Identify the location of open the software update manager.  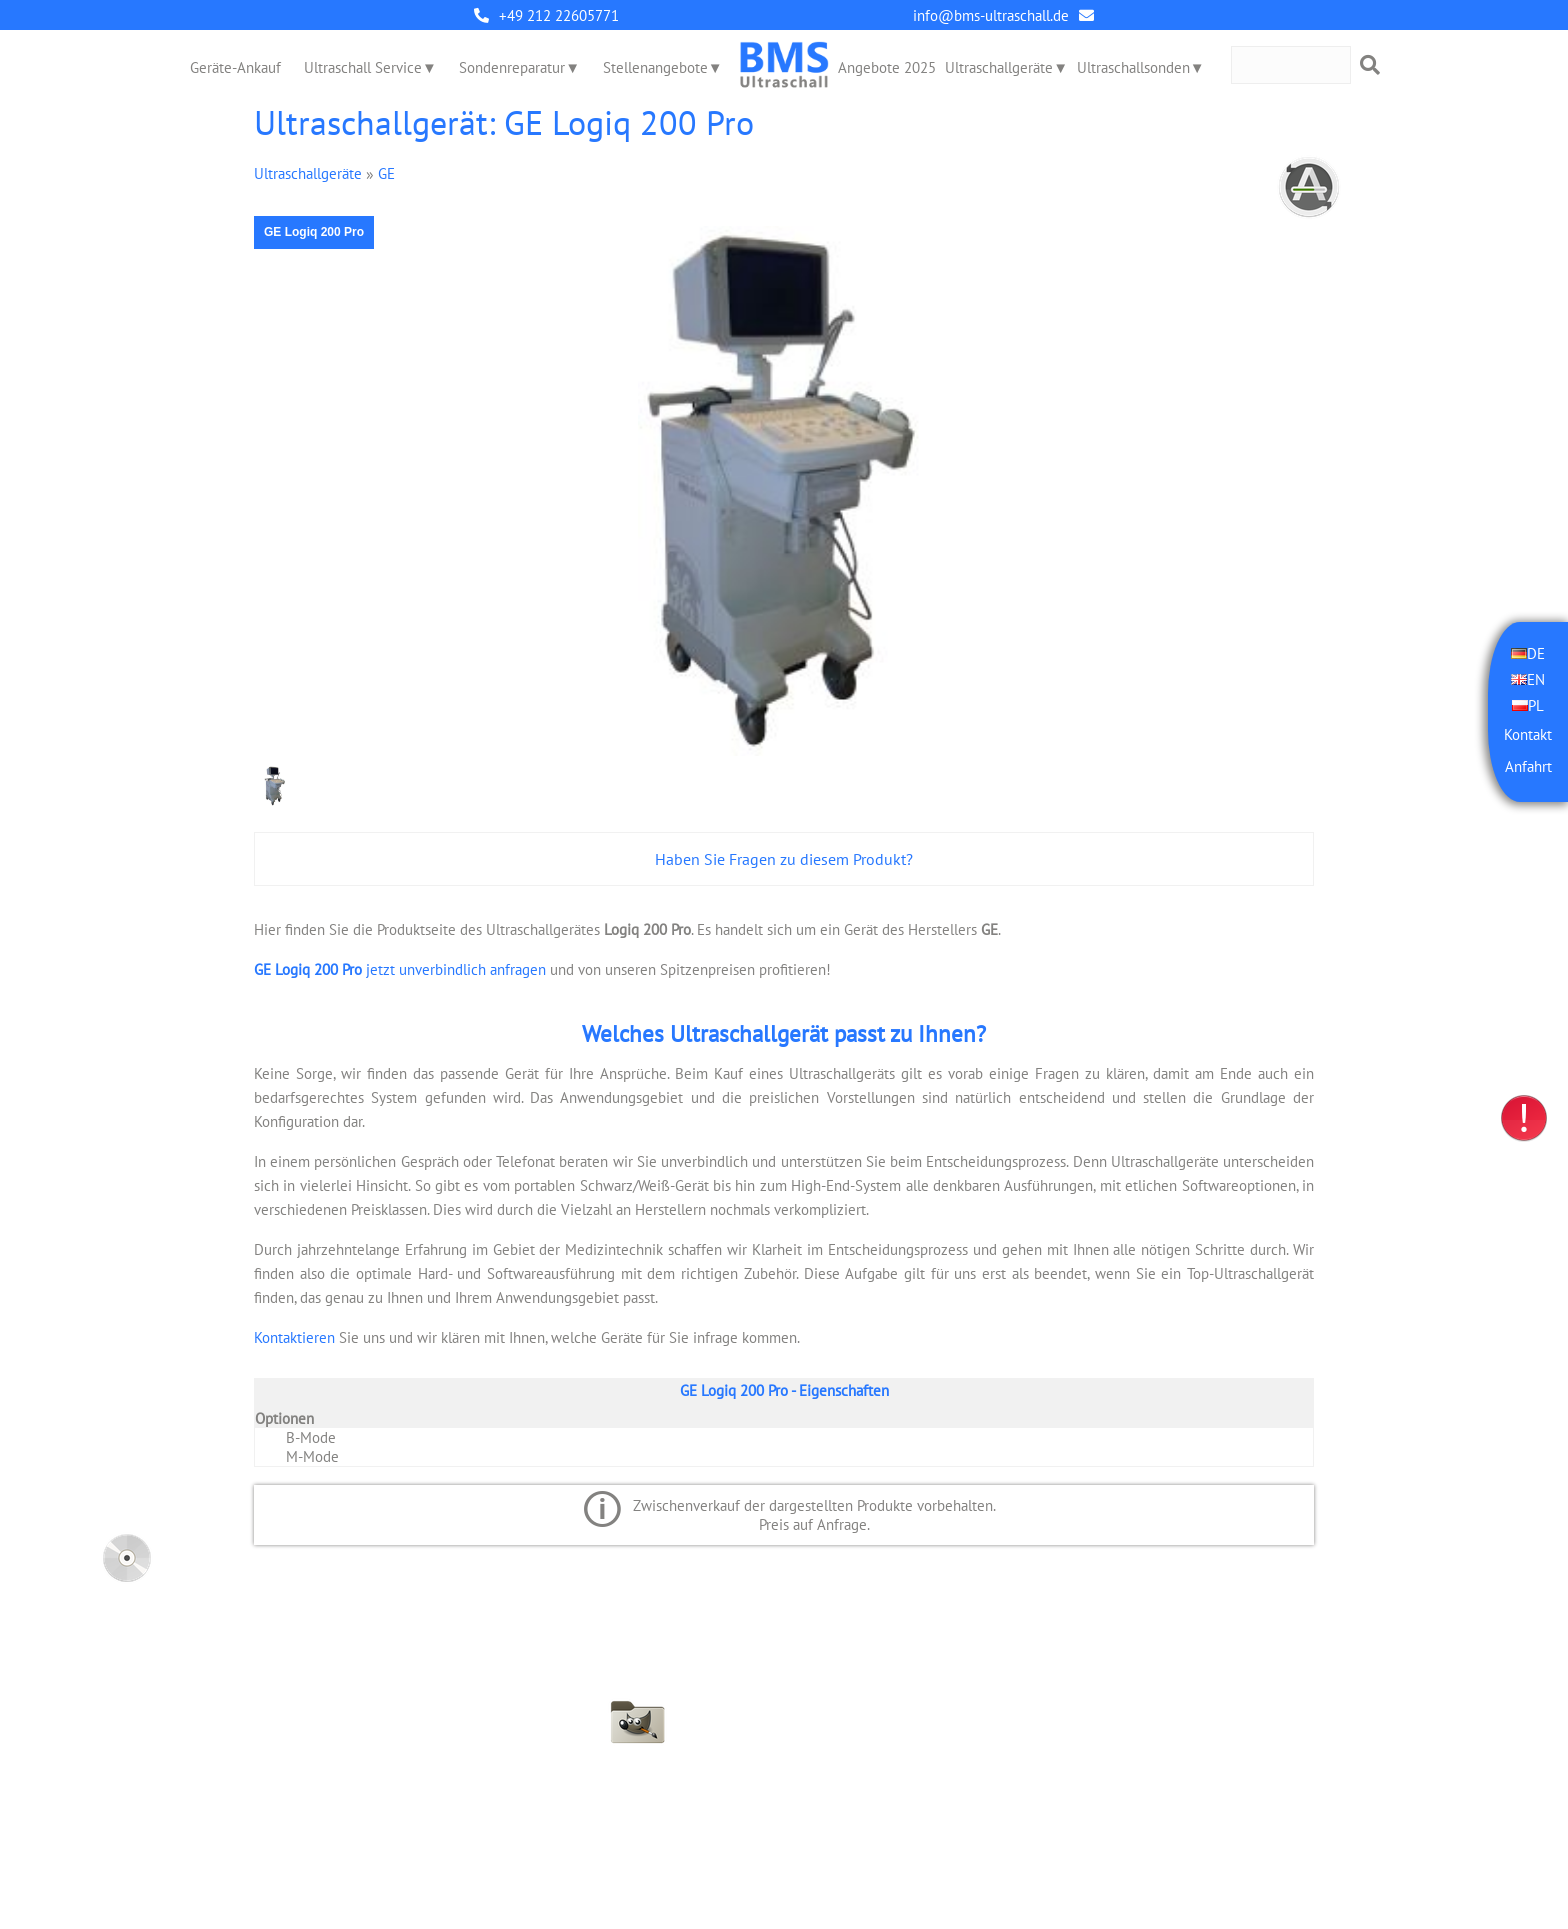
(1309, 187).